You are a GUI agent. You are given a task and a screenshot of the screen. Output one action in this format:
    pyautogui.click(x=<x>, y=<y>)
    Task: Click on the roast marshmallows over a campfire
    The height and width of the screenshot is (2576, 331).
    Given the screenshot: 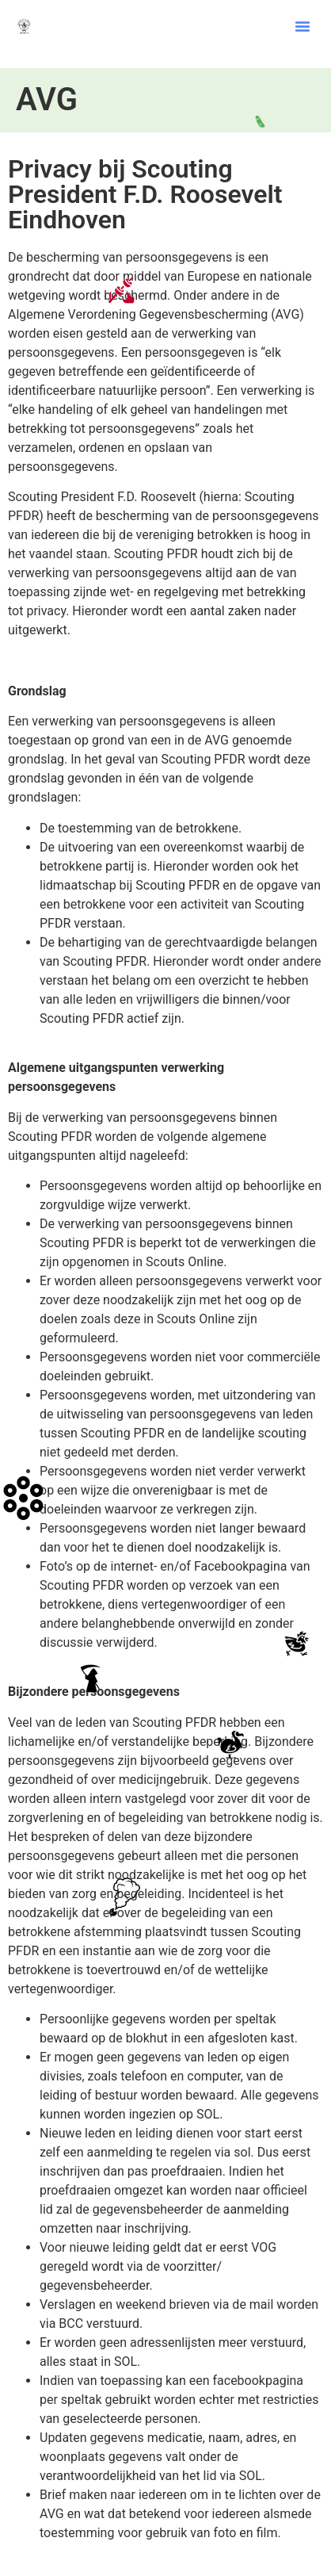 What is the action you would take?
    pyautogui.click(x=121, y=290)
    